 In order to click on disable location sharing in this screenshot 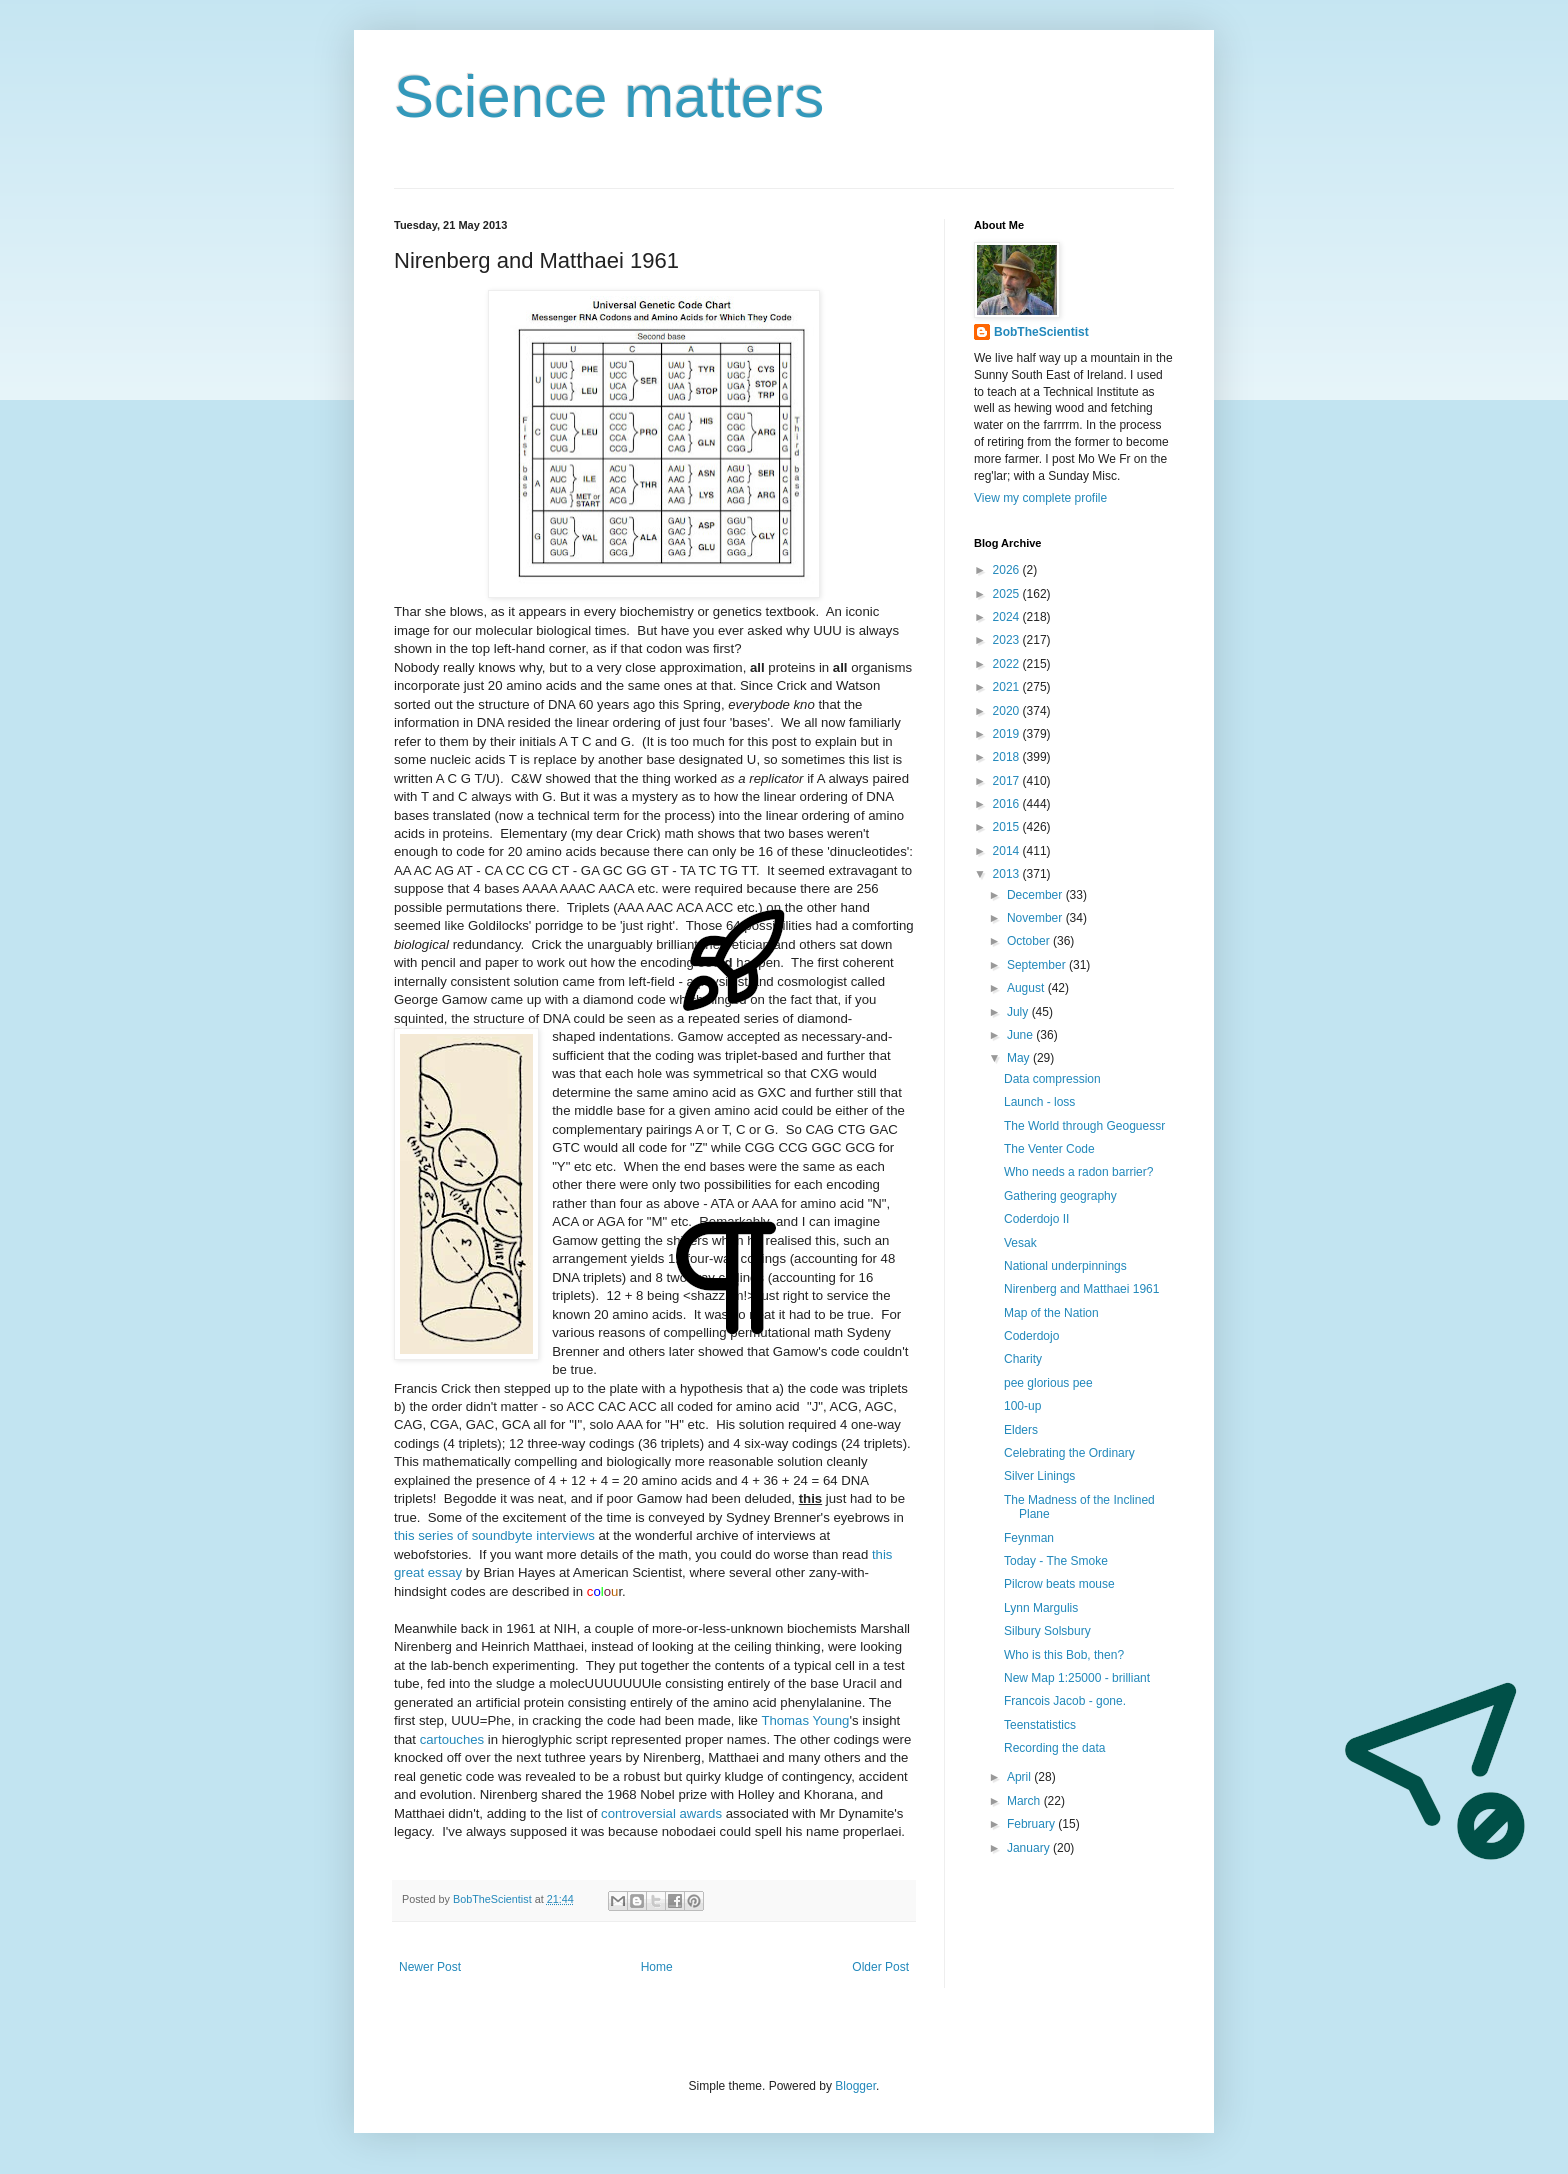, I will do `click(1432, 1767)`.